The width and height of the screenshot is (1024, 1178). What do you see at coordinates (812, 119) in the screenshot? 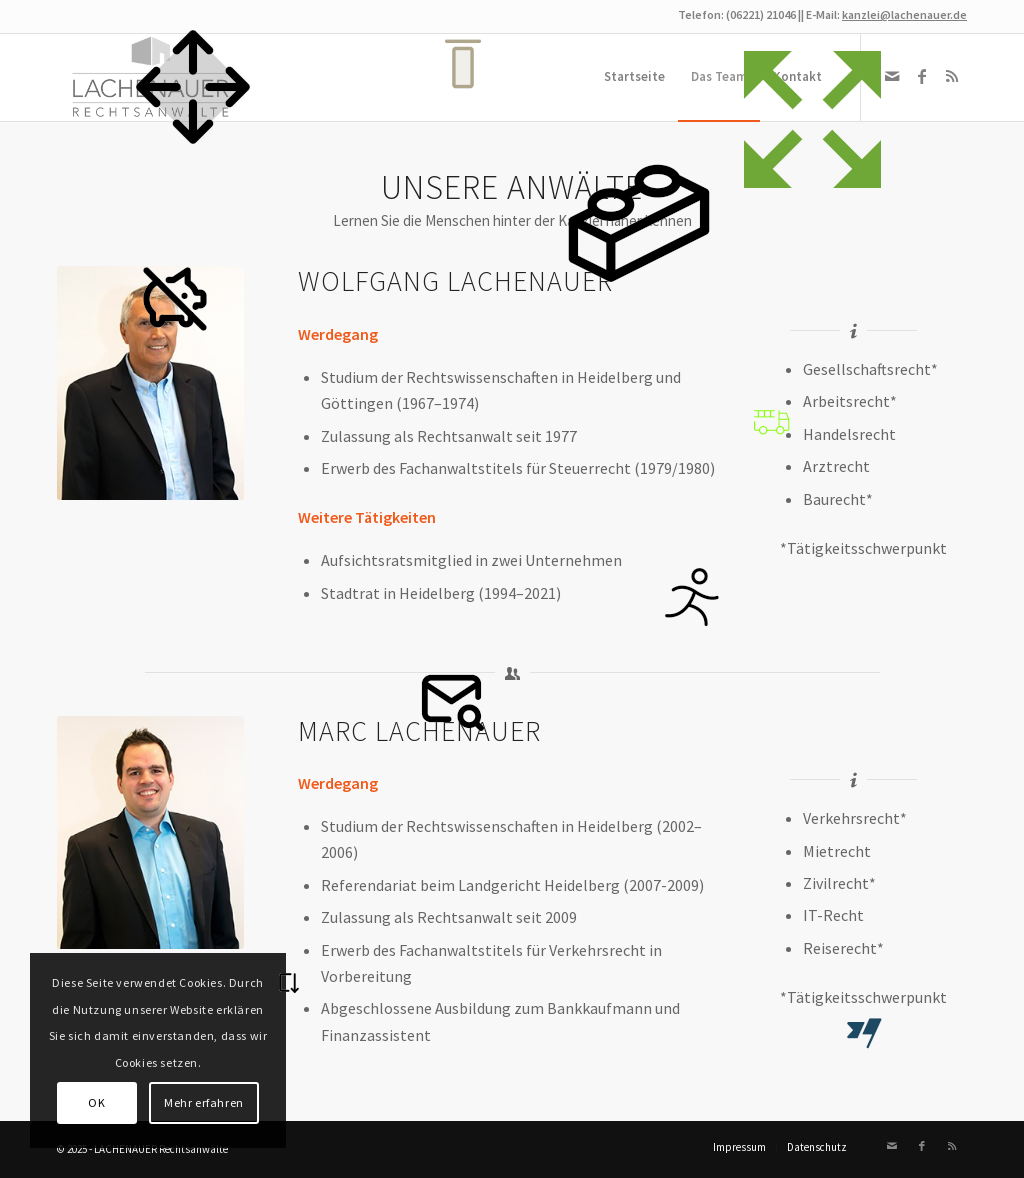
I see `enter fullscreen mode` at bounding box center [812, 119].